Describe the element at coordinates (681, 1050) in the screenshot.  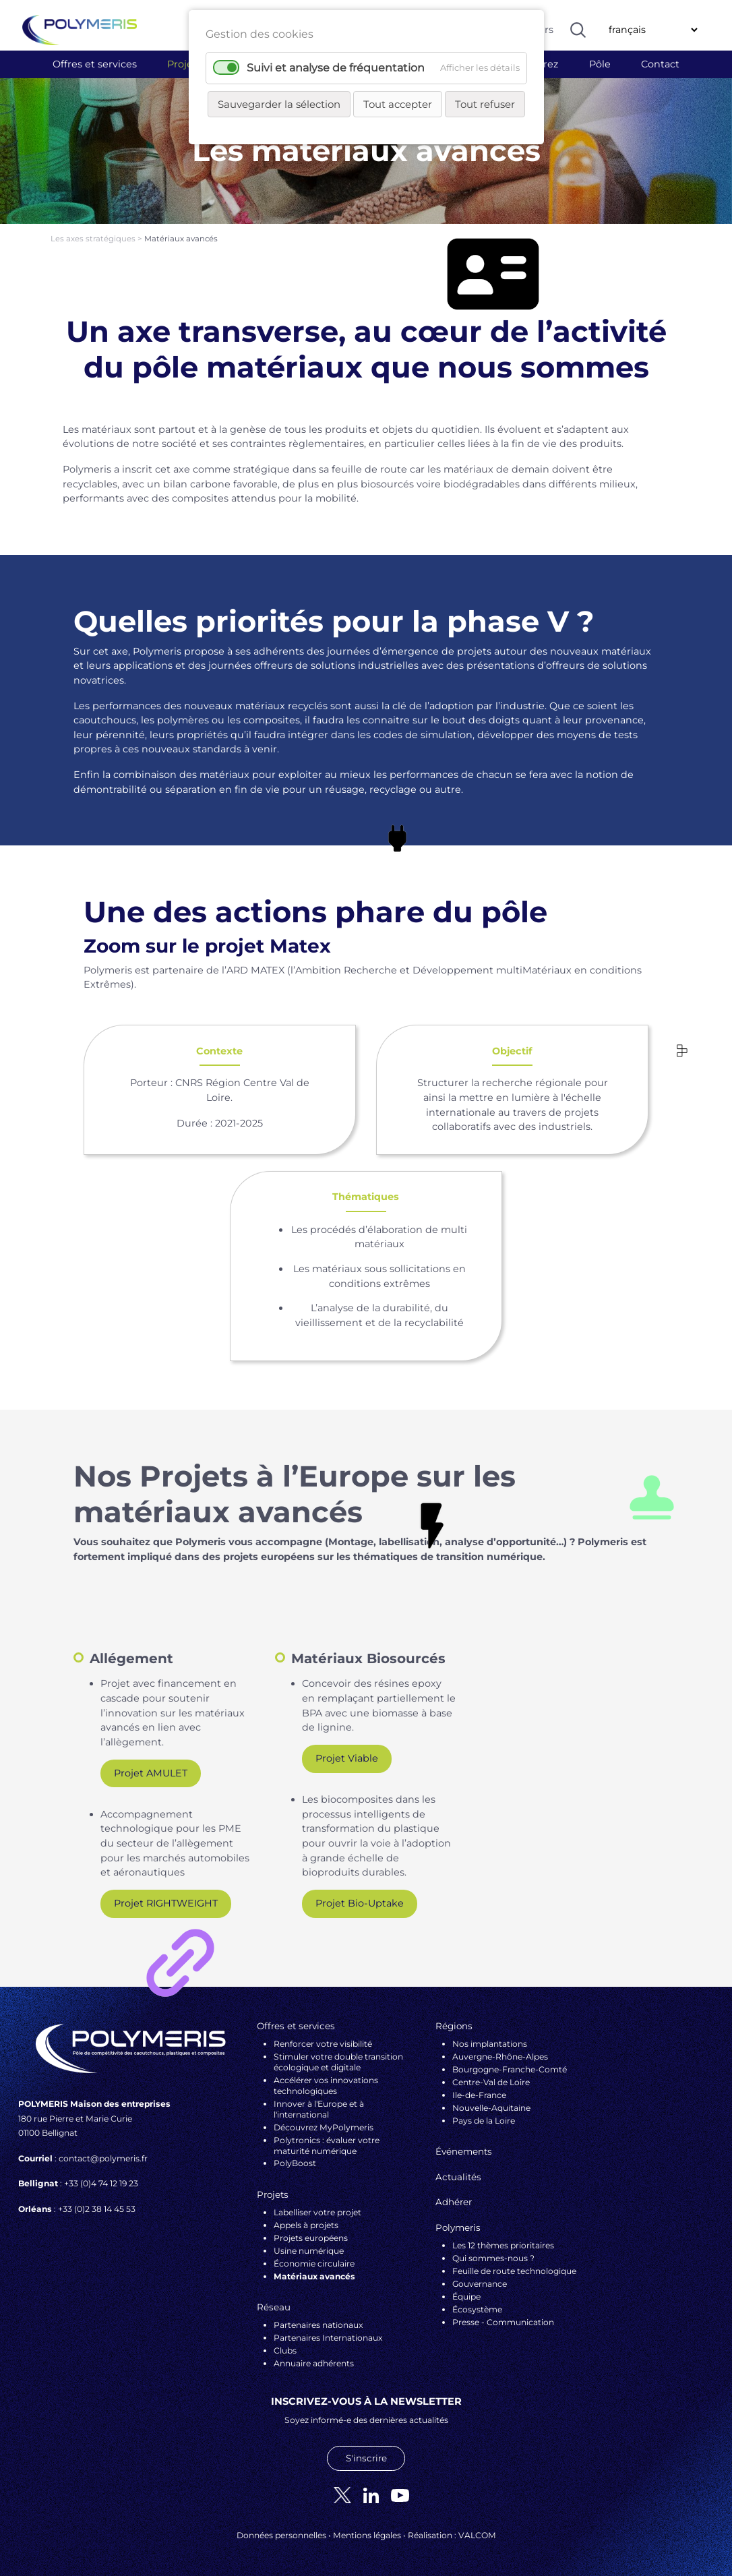
I see `open Replit coding environment` at that location.